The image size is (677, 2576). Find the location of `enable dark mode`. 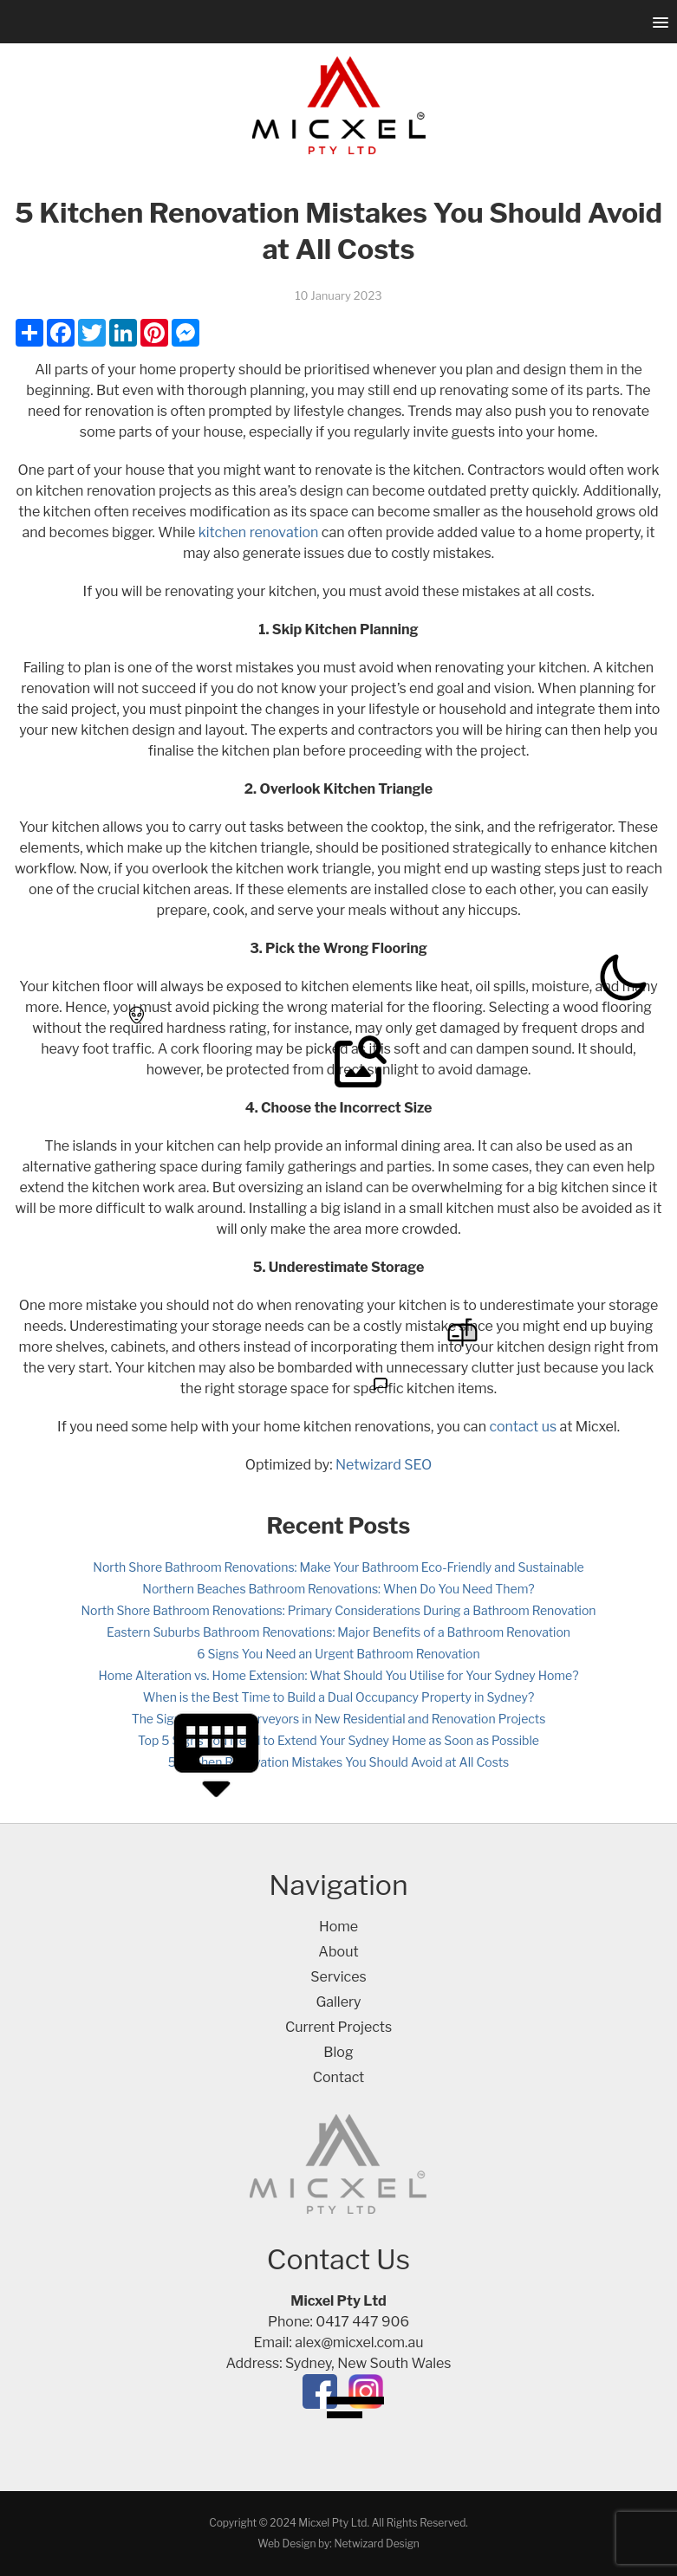

enable dark mode is located at coordinates (623, 977).